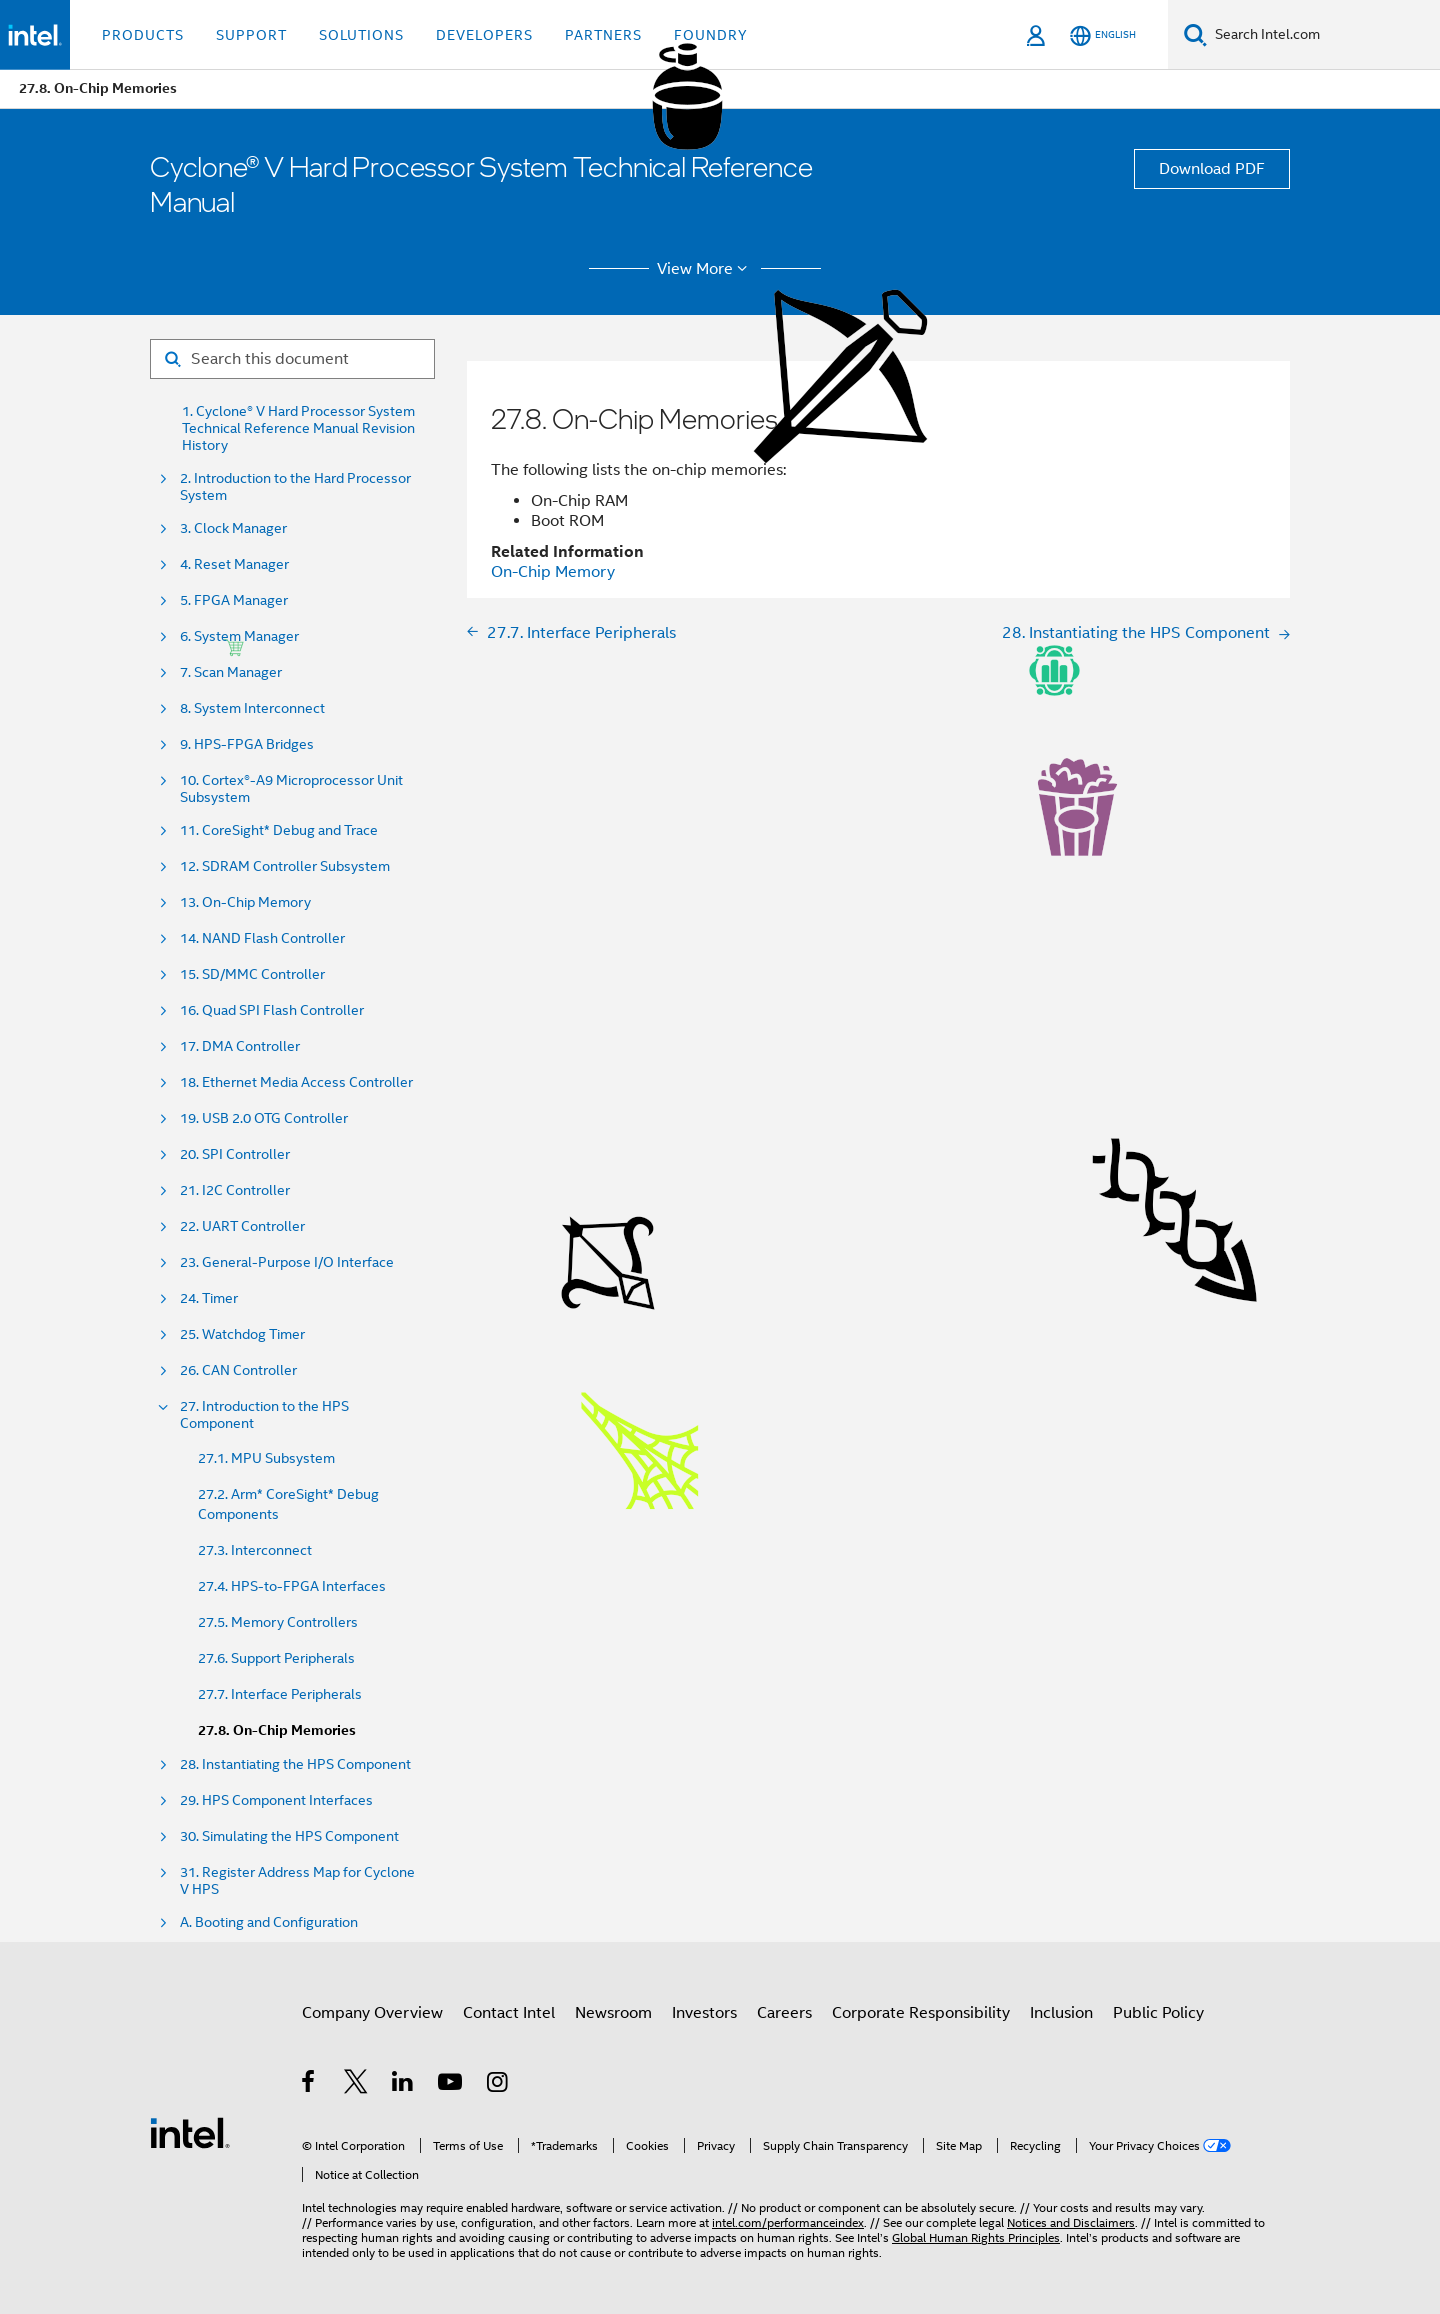  I want to click on select crossbow weapon in game inventory, so click(839, 377).